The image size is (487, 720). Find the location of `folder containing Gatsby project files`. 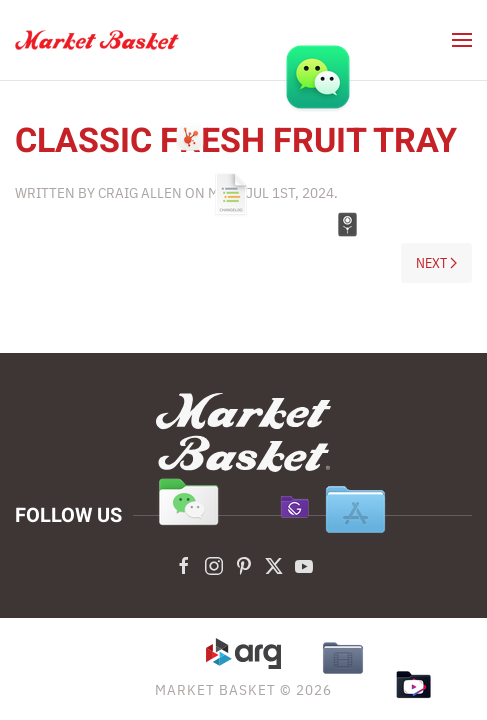

folder containing Gatsby project files is located at coordinates (294, 507).